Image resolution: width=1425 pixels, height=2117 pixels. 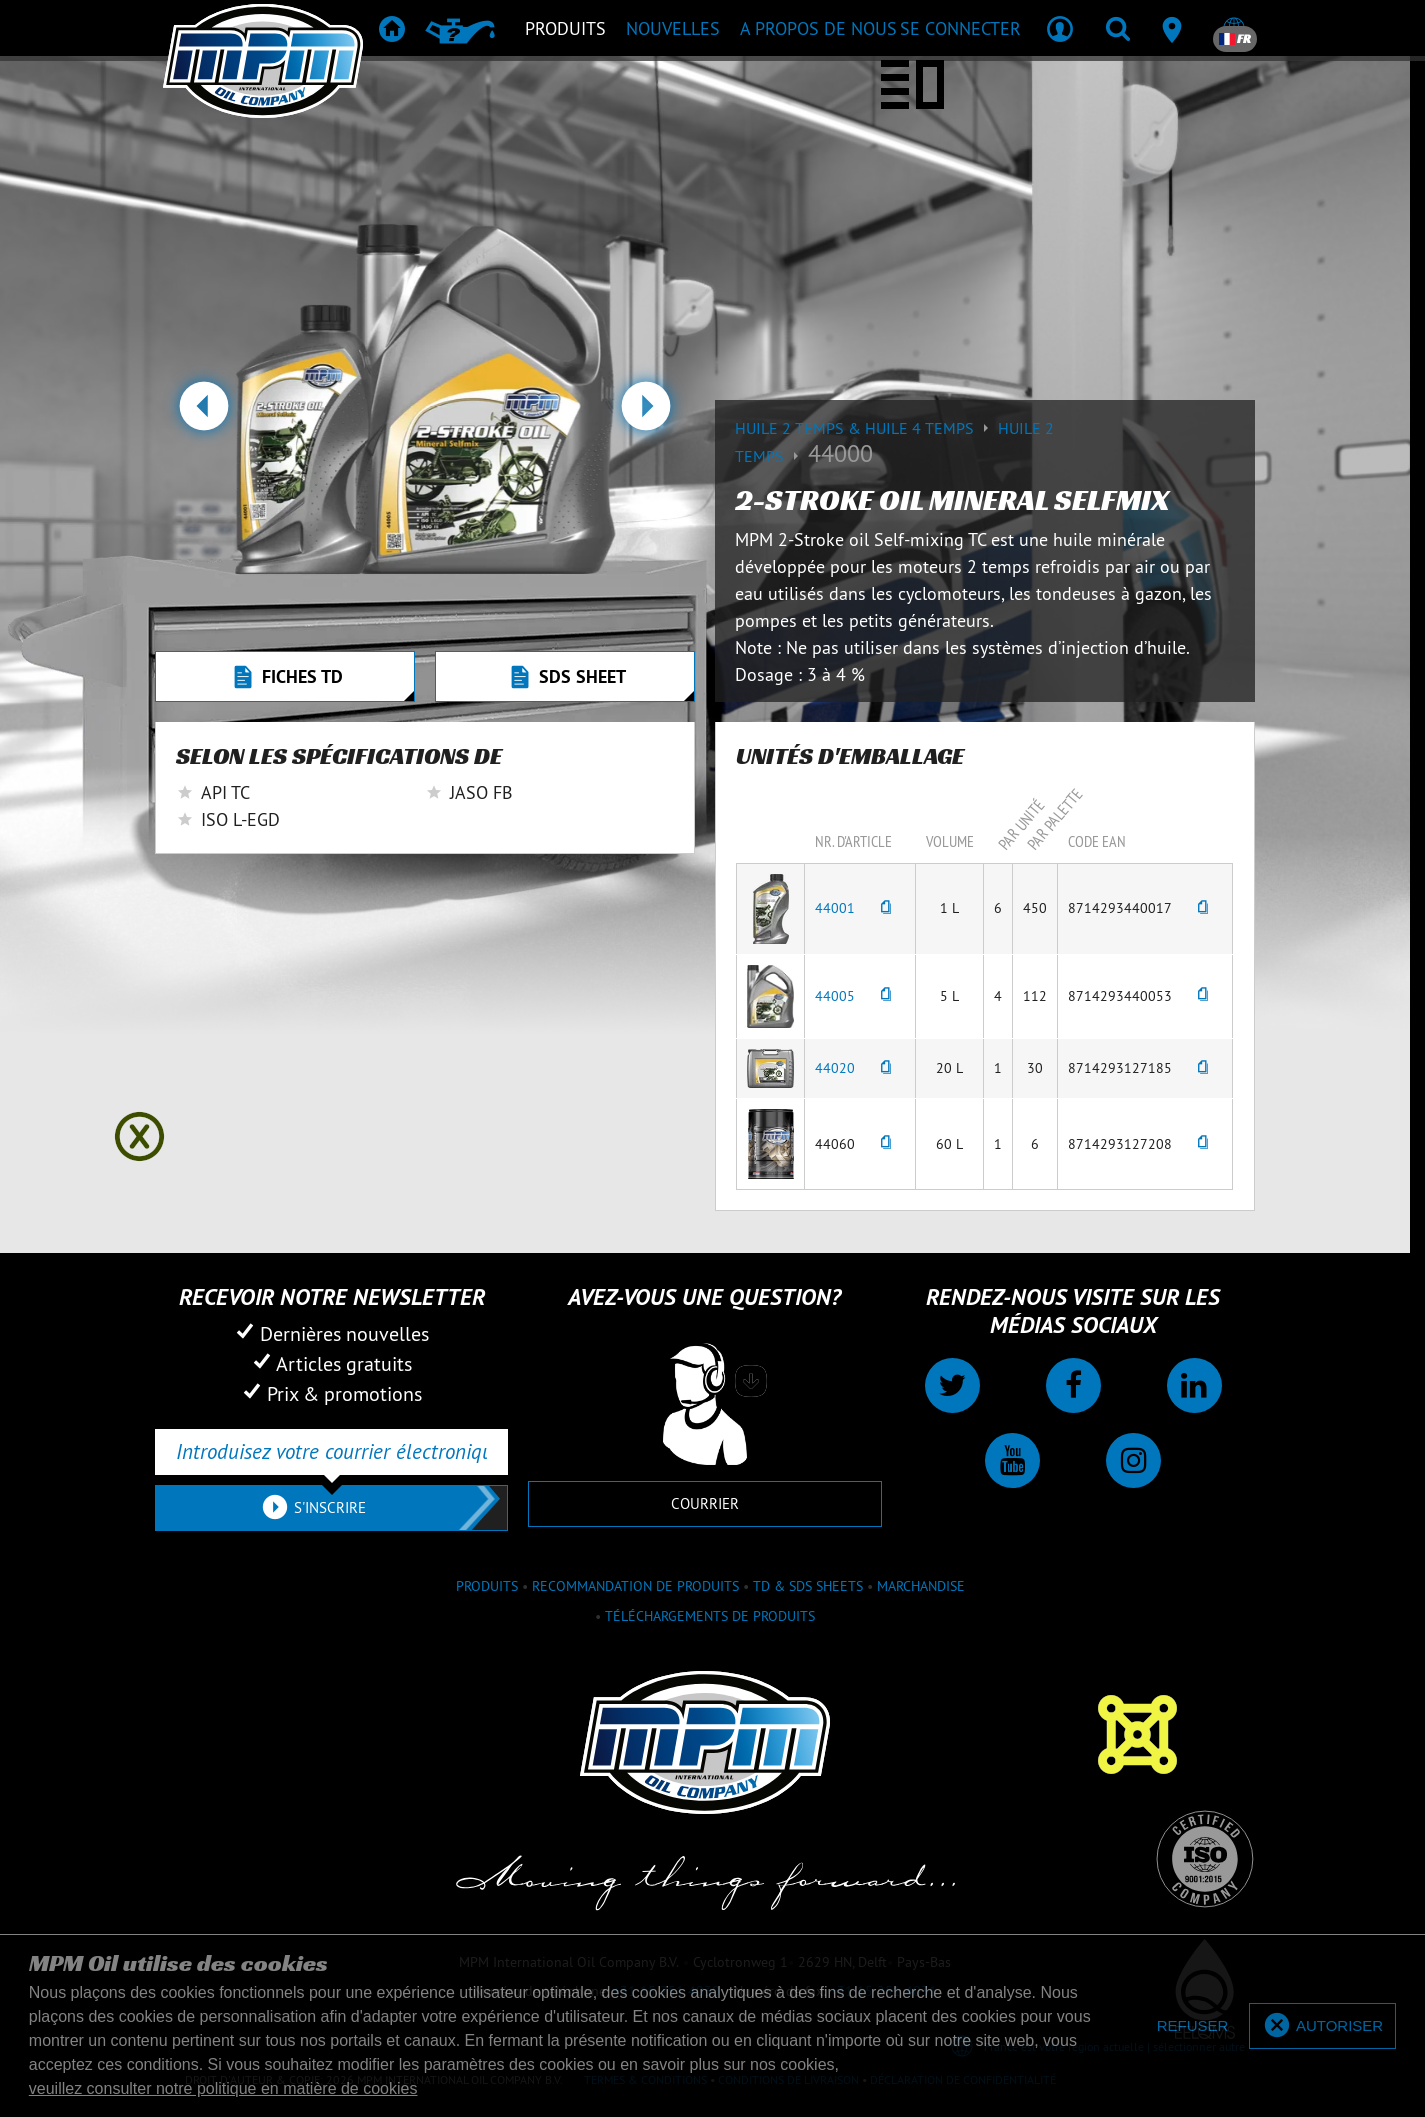 I want to click on view full network hierarchy, so click(x=1137, y=1734).